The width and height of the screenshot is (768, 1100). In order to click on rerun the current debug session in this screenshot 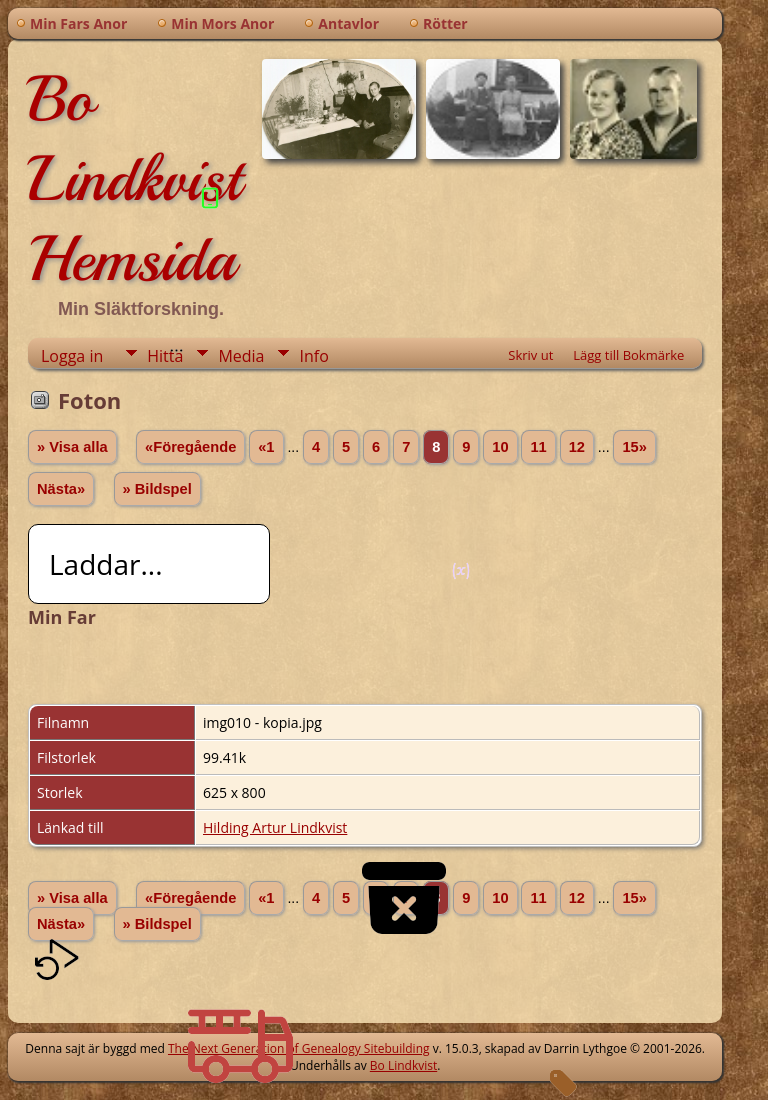, I will do `click(58, 956)`.